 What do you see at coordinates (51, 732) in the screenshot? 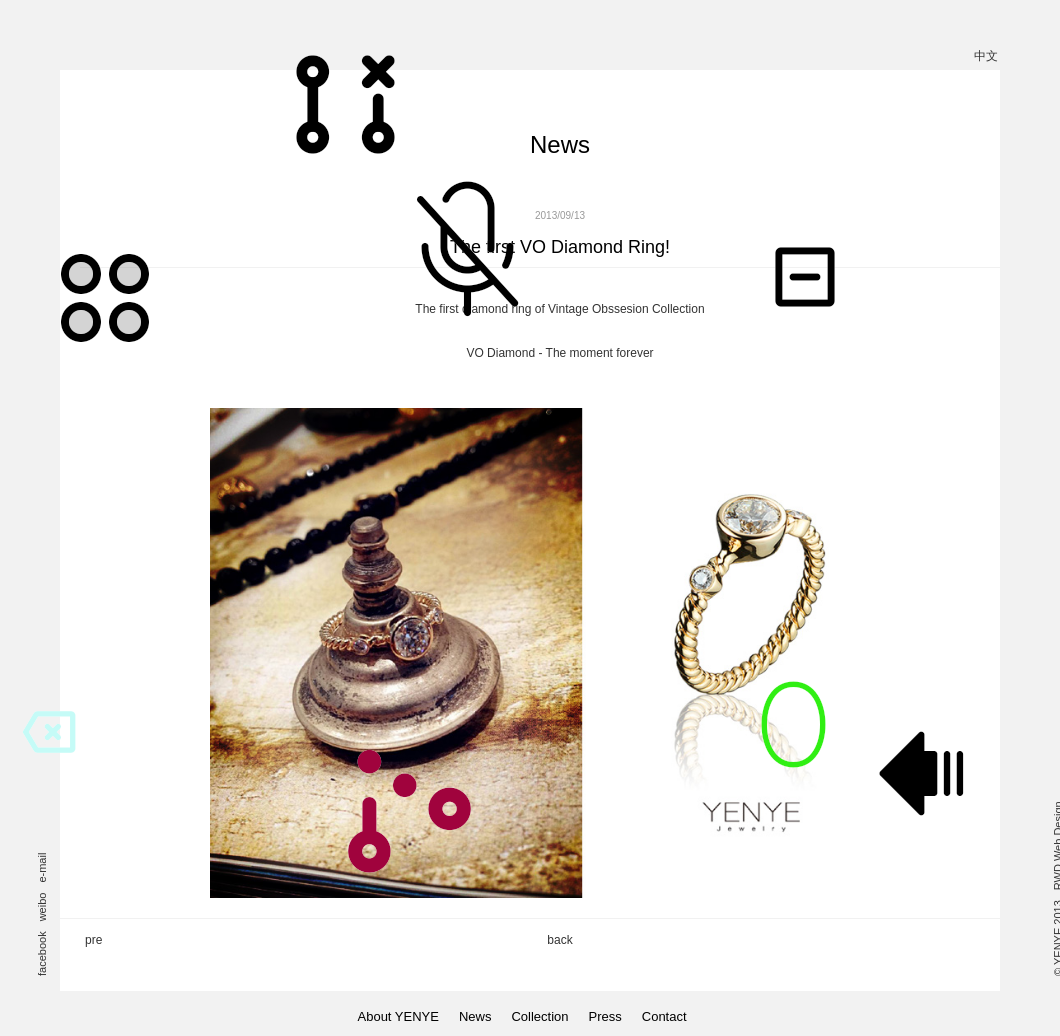
I see `delete the previous character` at bounding box center [51, 732].